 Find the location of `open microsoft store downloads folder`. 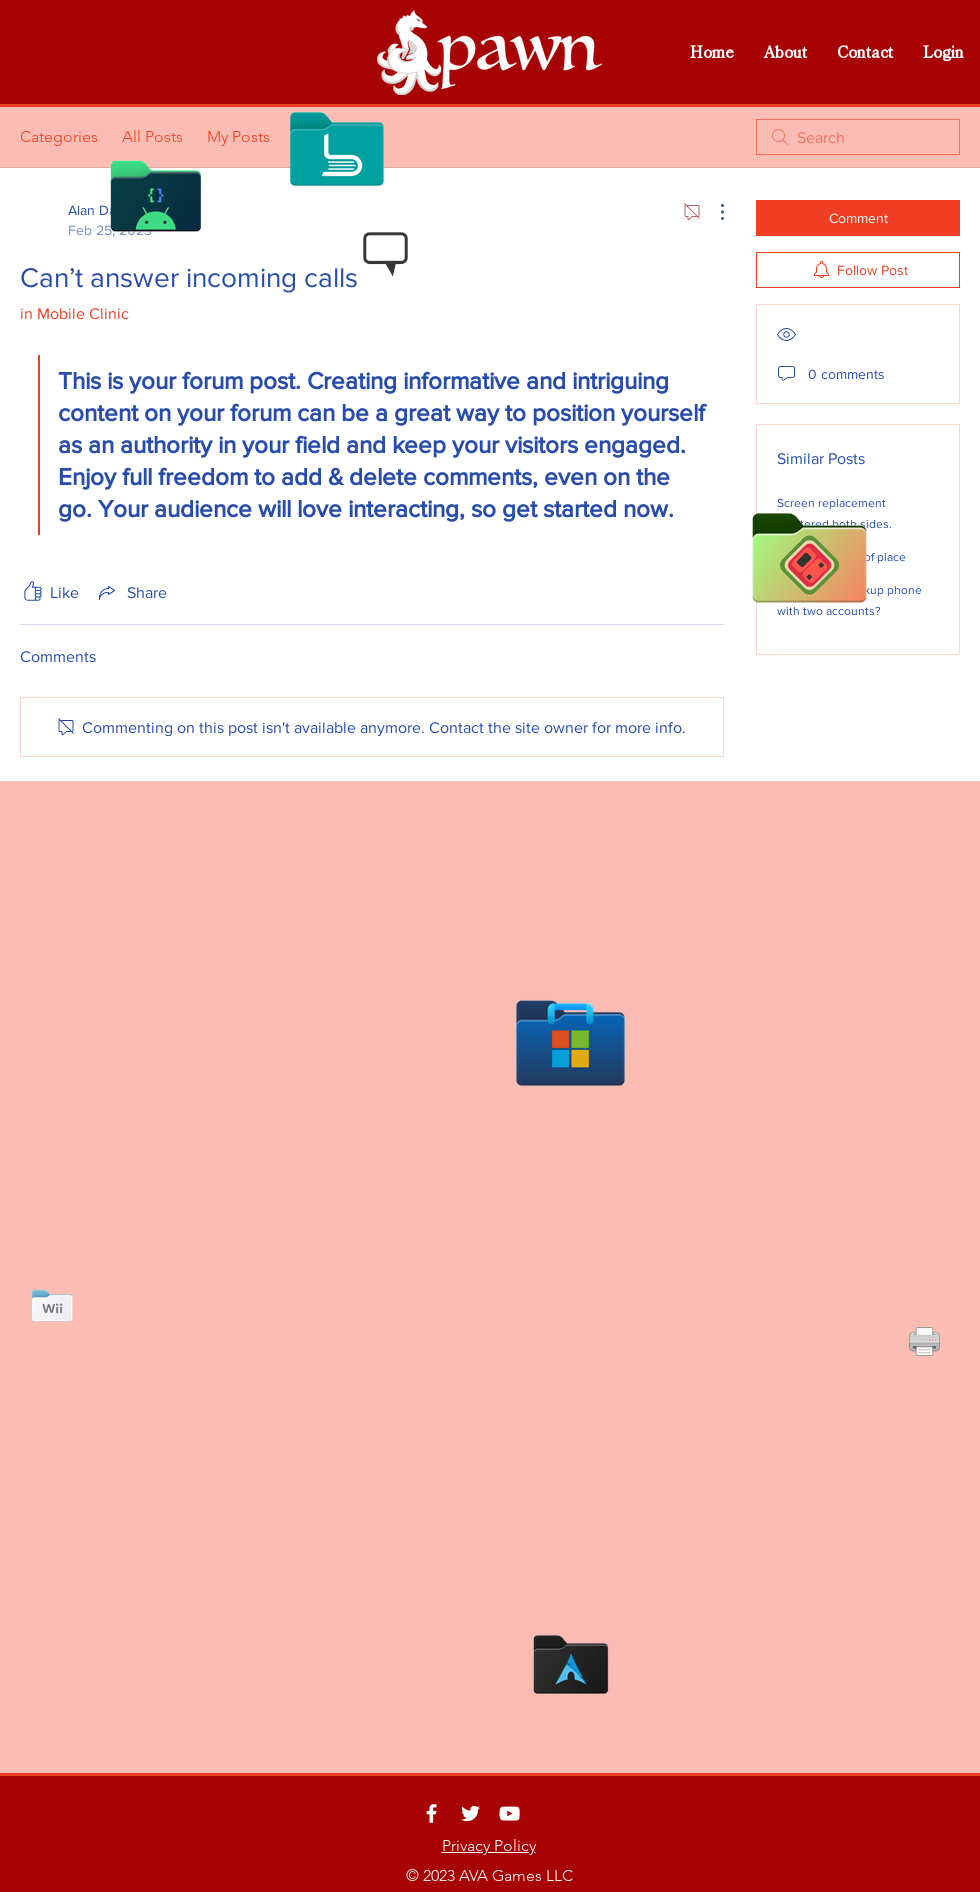

open microsoft store downloads folder is located at coordinates (570, 1046).